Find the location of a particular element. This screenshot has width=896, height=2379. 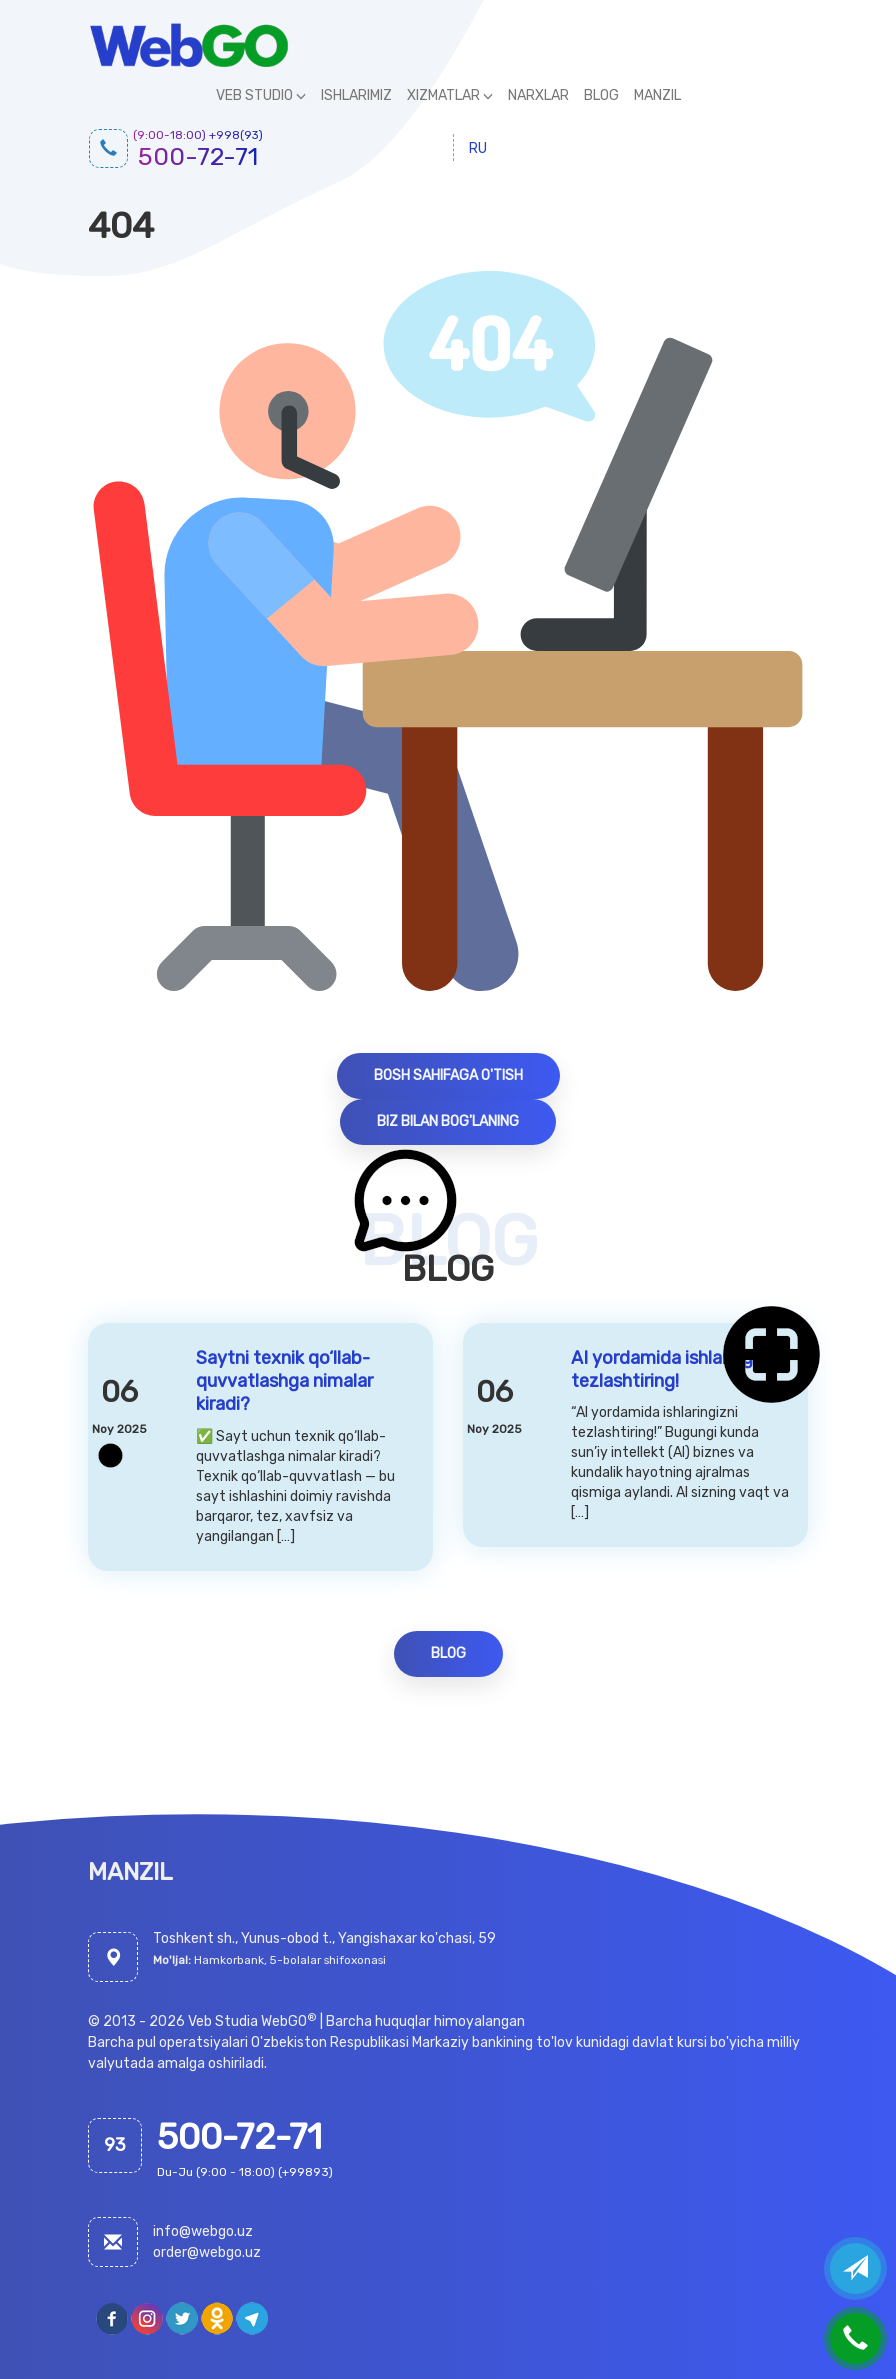

open chat or messaging is located at coordinates (405, 1200).